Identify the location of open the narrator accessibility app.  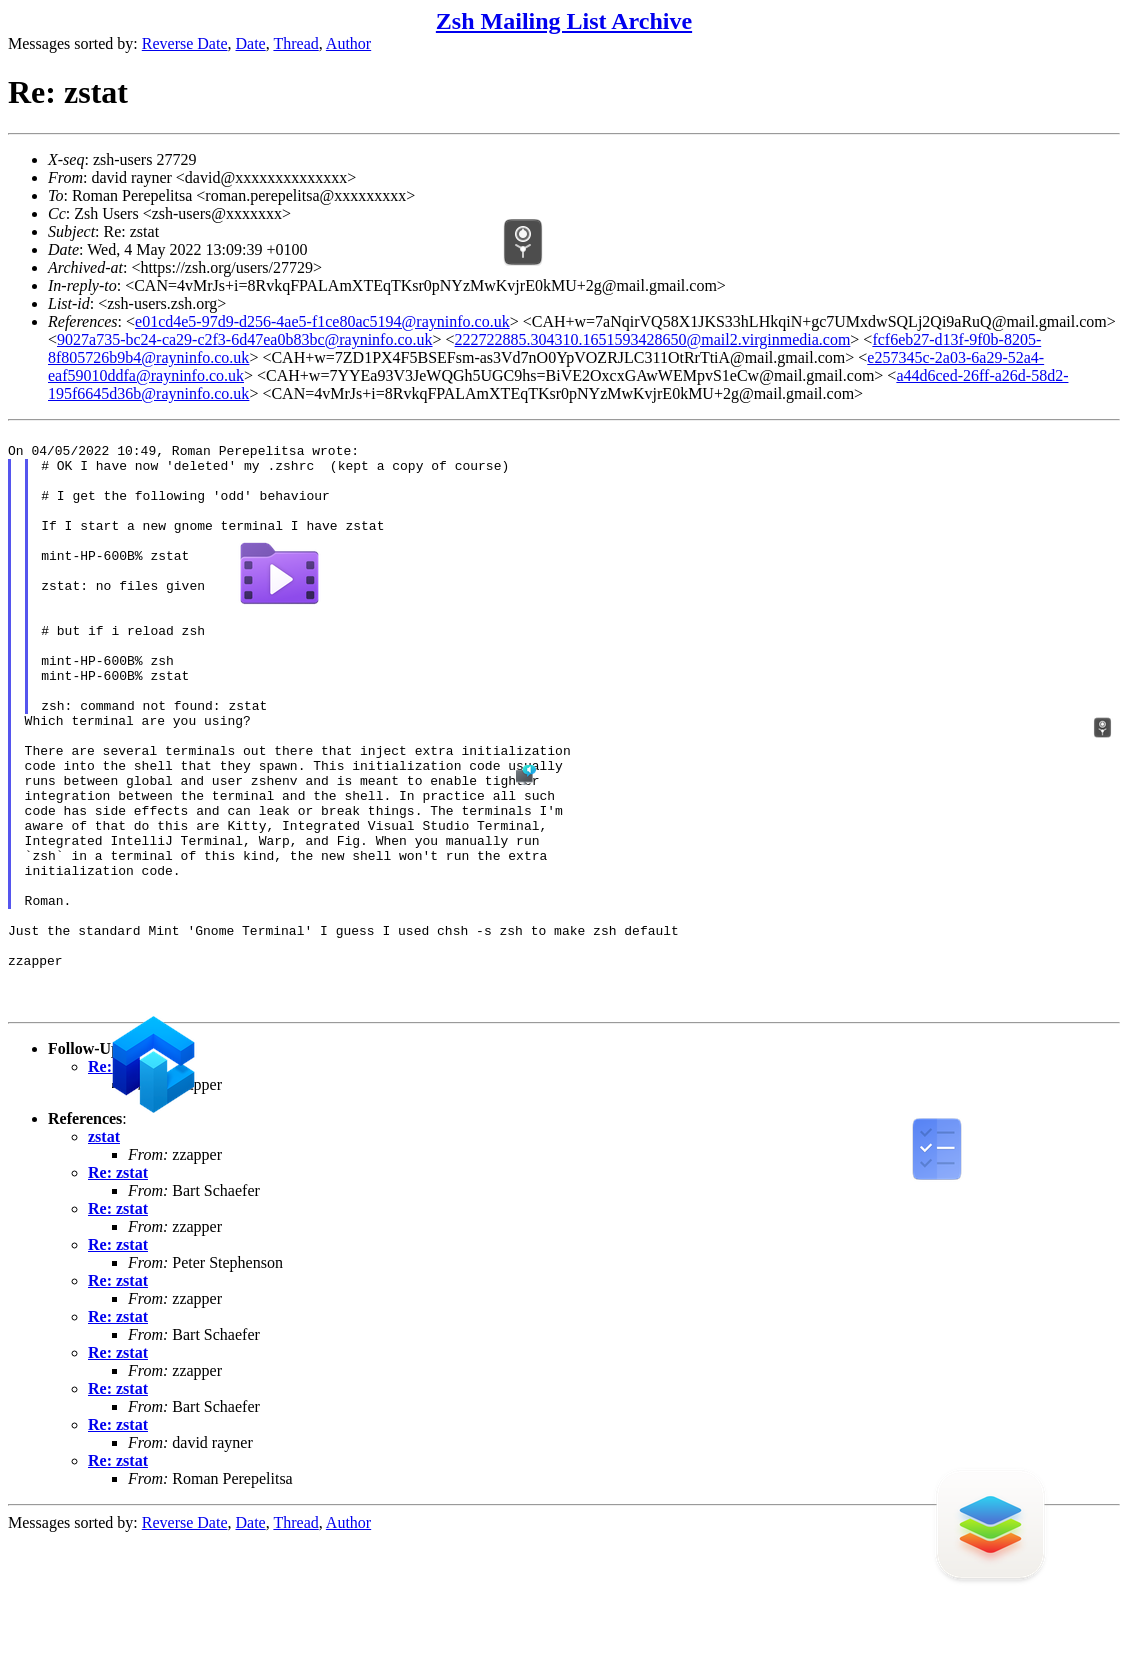
(526, 775).